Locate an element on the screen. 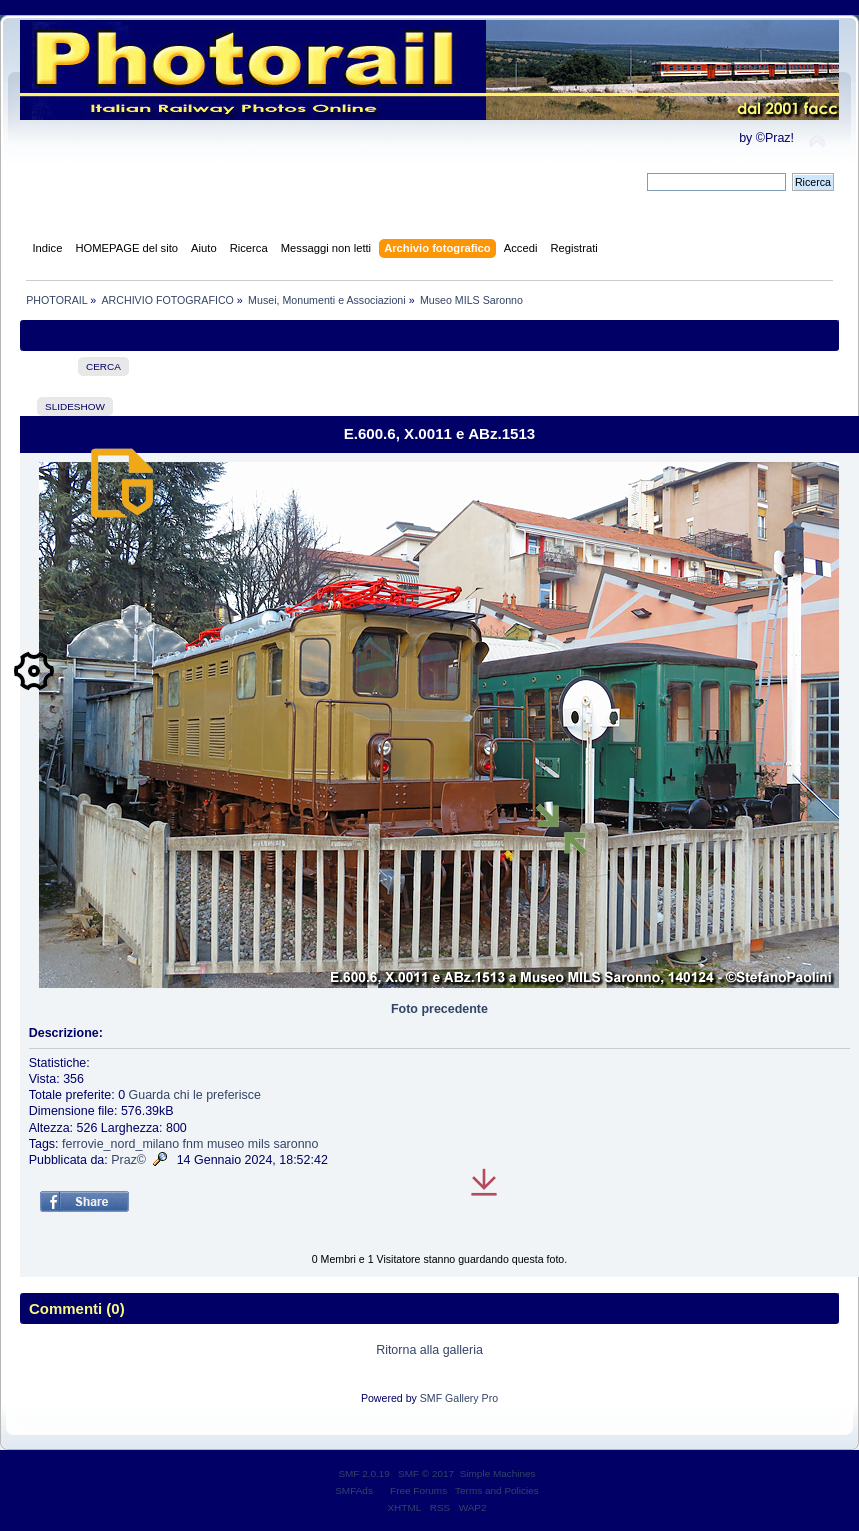 This screenshot has width=859, height=1531. view protected or secured document is located at coordinates (122, 483).